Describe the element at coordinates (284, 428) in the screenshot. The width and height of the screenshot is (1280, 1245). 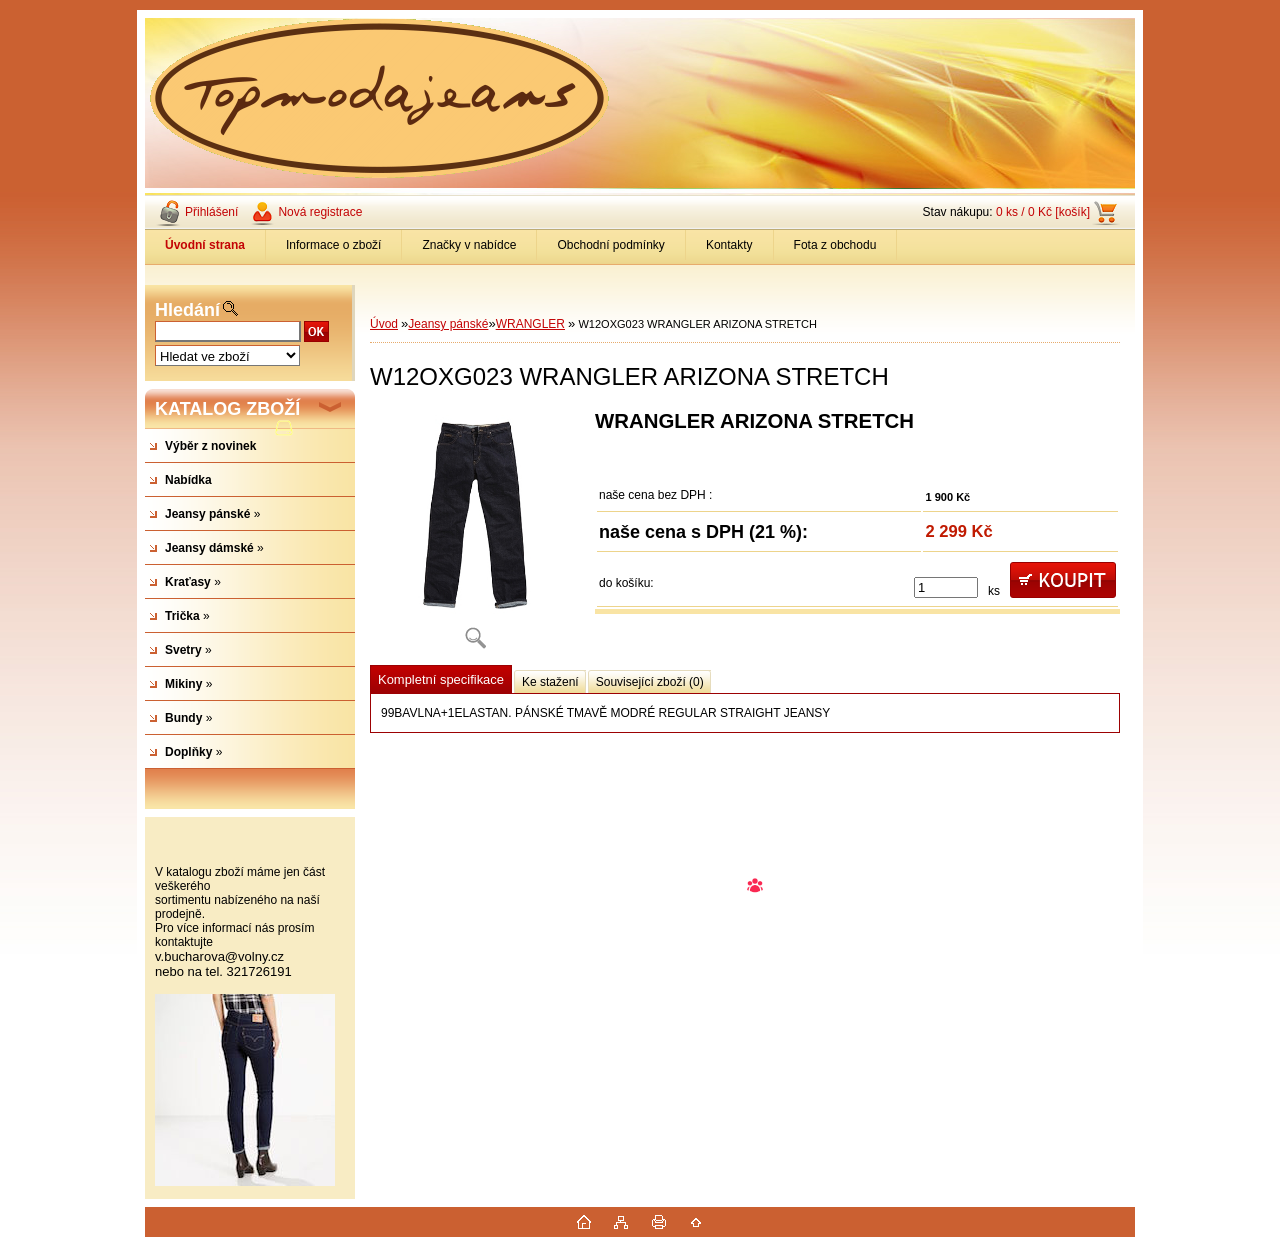
I see `access server settings or management` at that location.